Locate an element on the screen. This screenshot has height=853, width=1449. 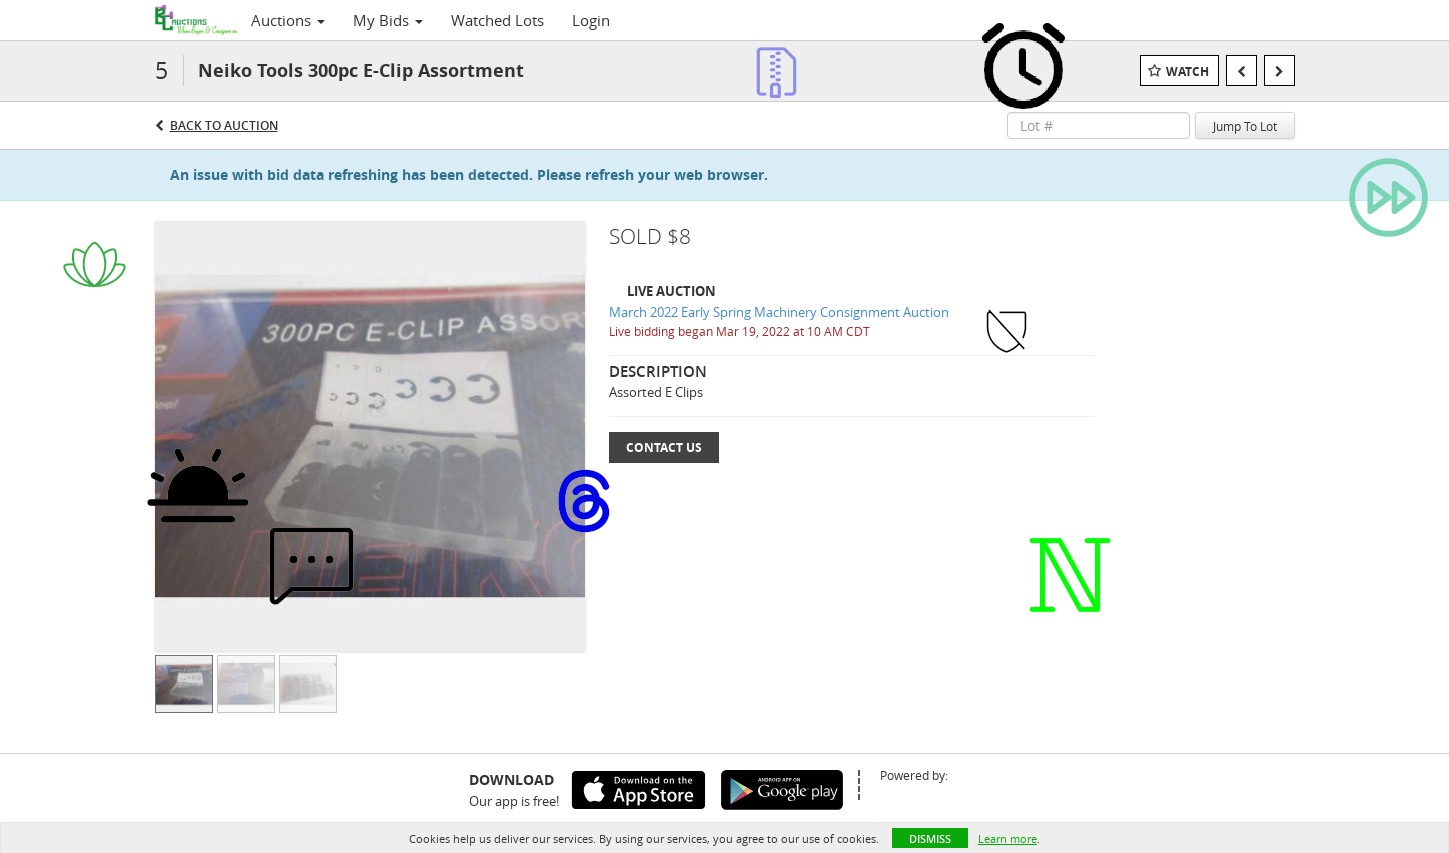
view or open a compressed zip file is located at coordinates (776, 71).